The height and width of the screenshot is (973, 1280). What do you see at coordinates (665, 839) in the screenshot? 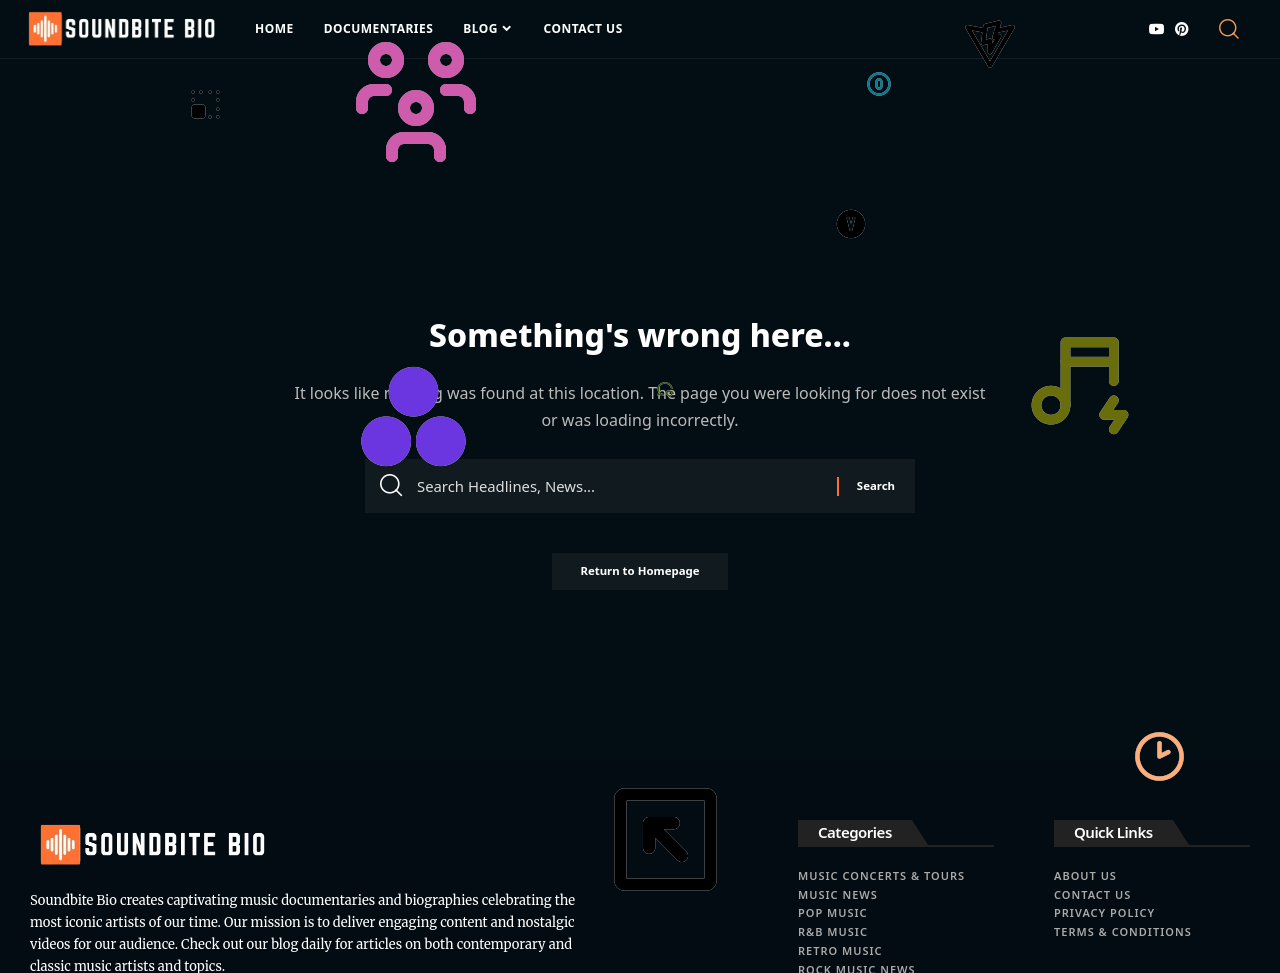
I see `navigate to previous screen or section` at bounding box center [665, 839].